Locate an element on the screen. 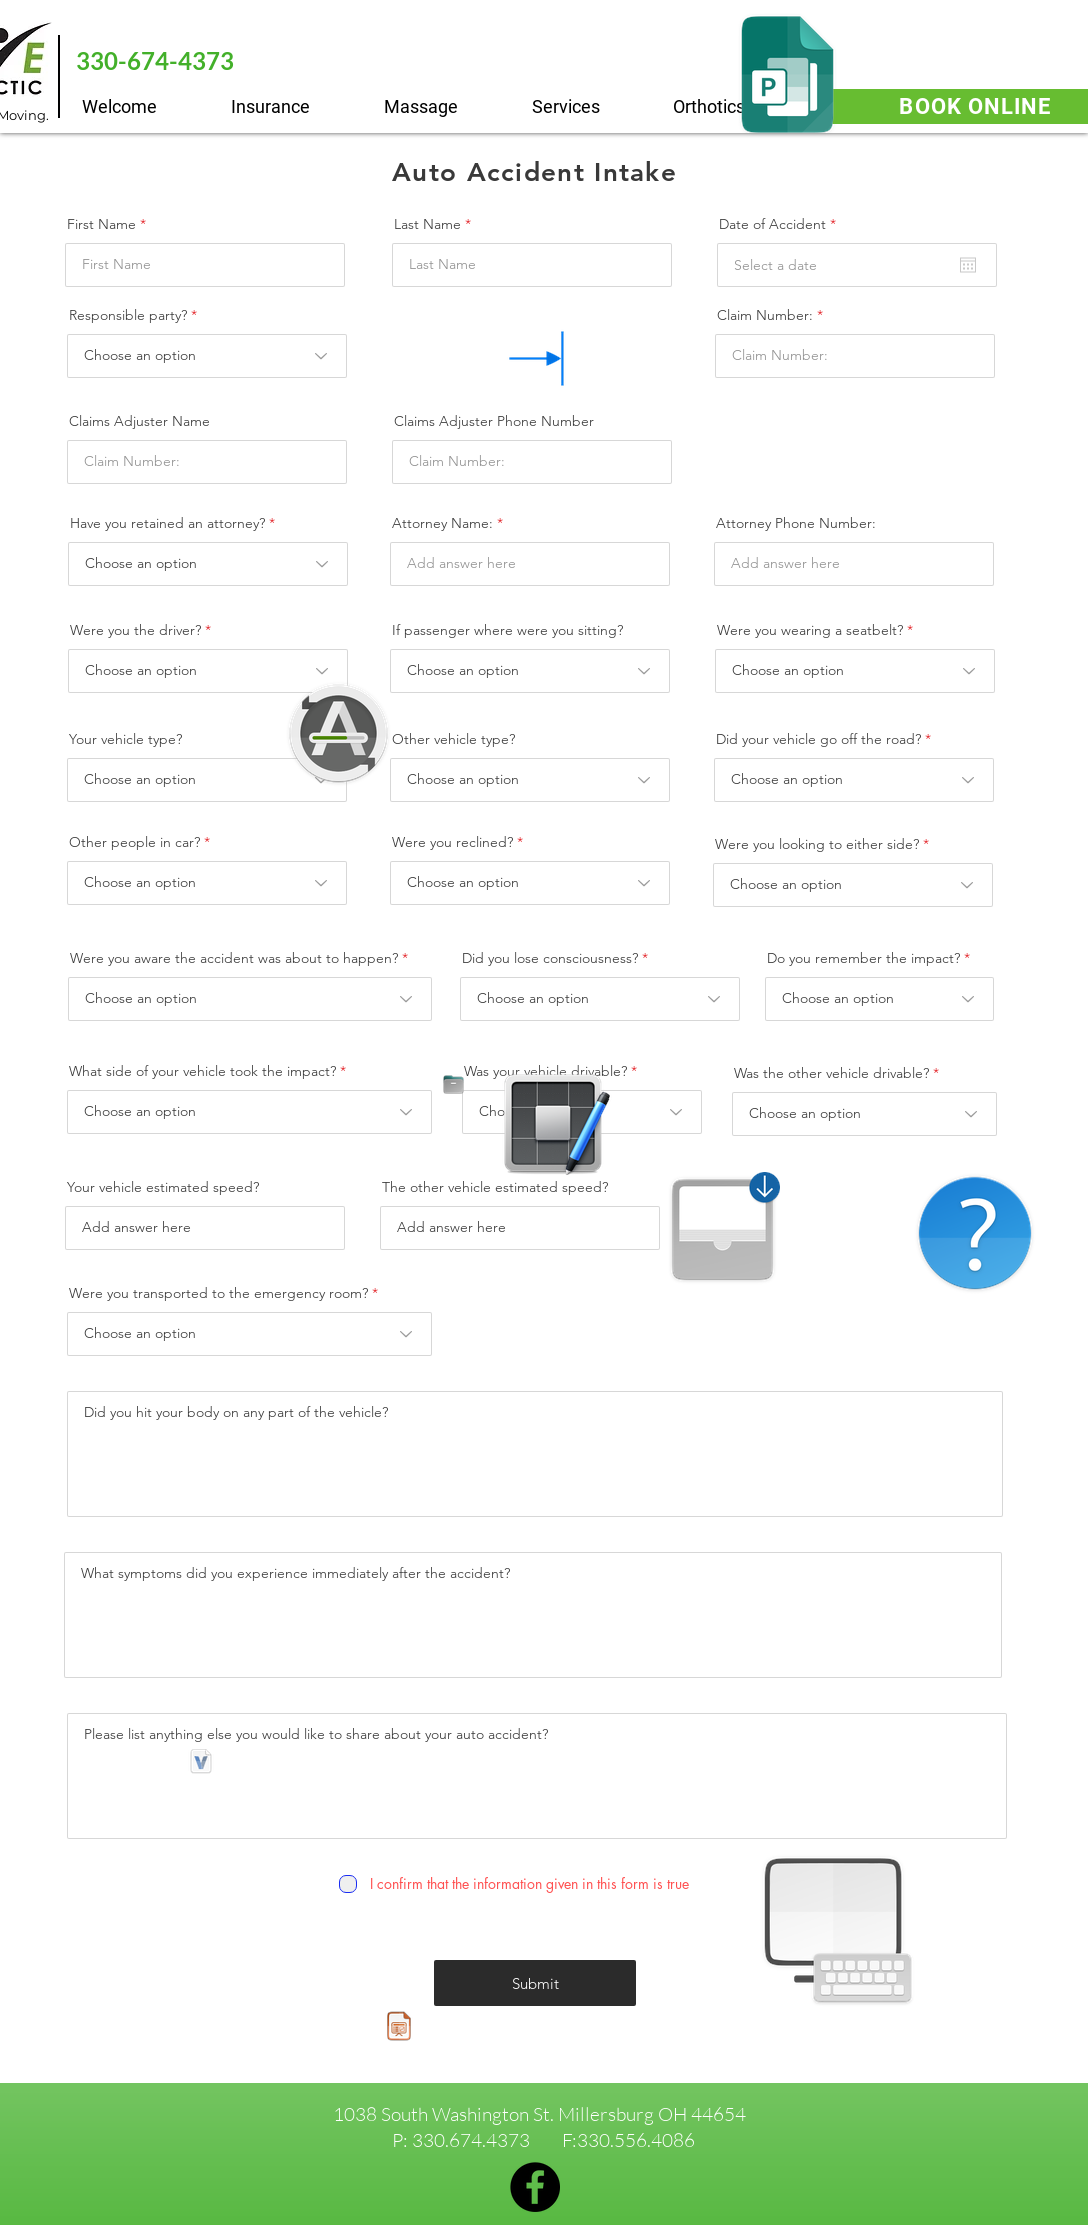  open the help or support center is located at coordinates (975, 1233).